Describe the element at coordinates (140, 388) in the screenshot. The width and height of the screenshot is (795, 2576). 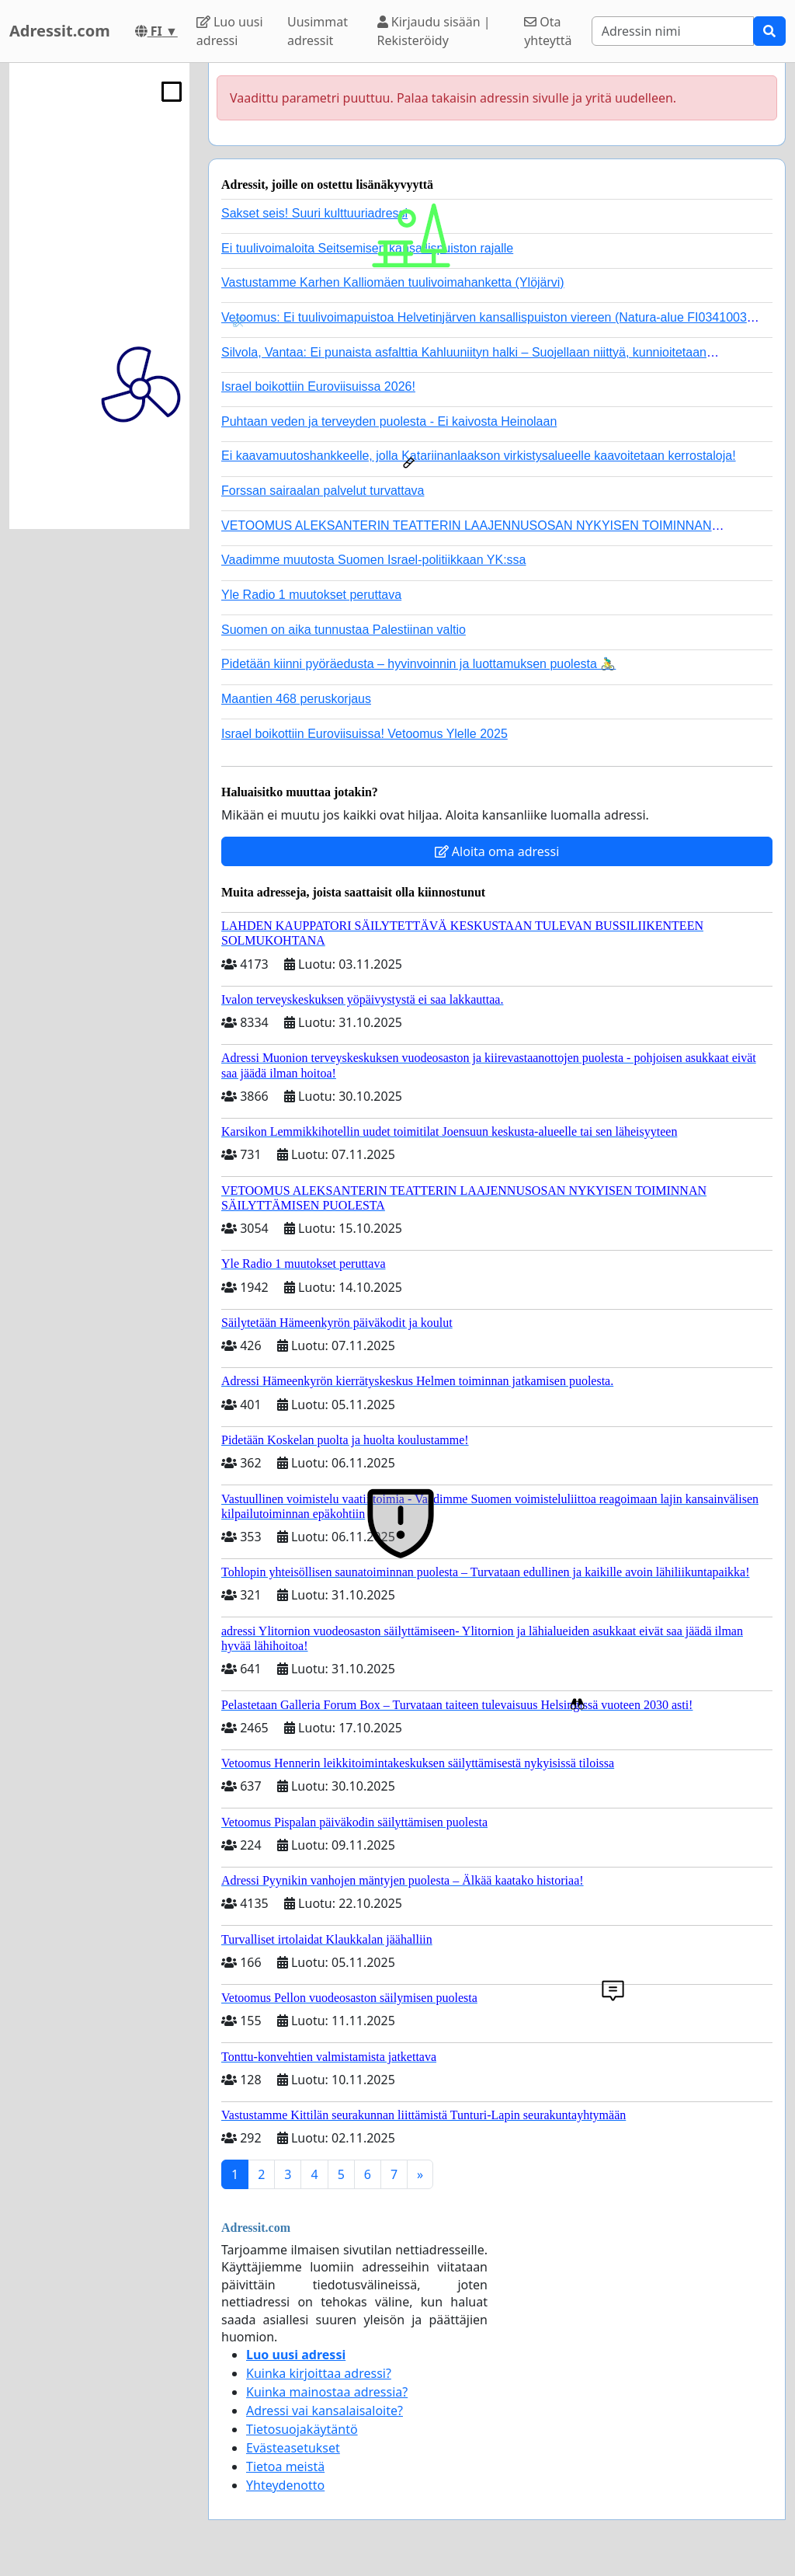
I see `adjust fan or ventilation settings` at that location.